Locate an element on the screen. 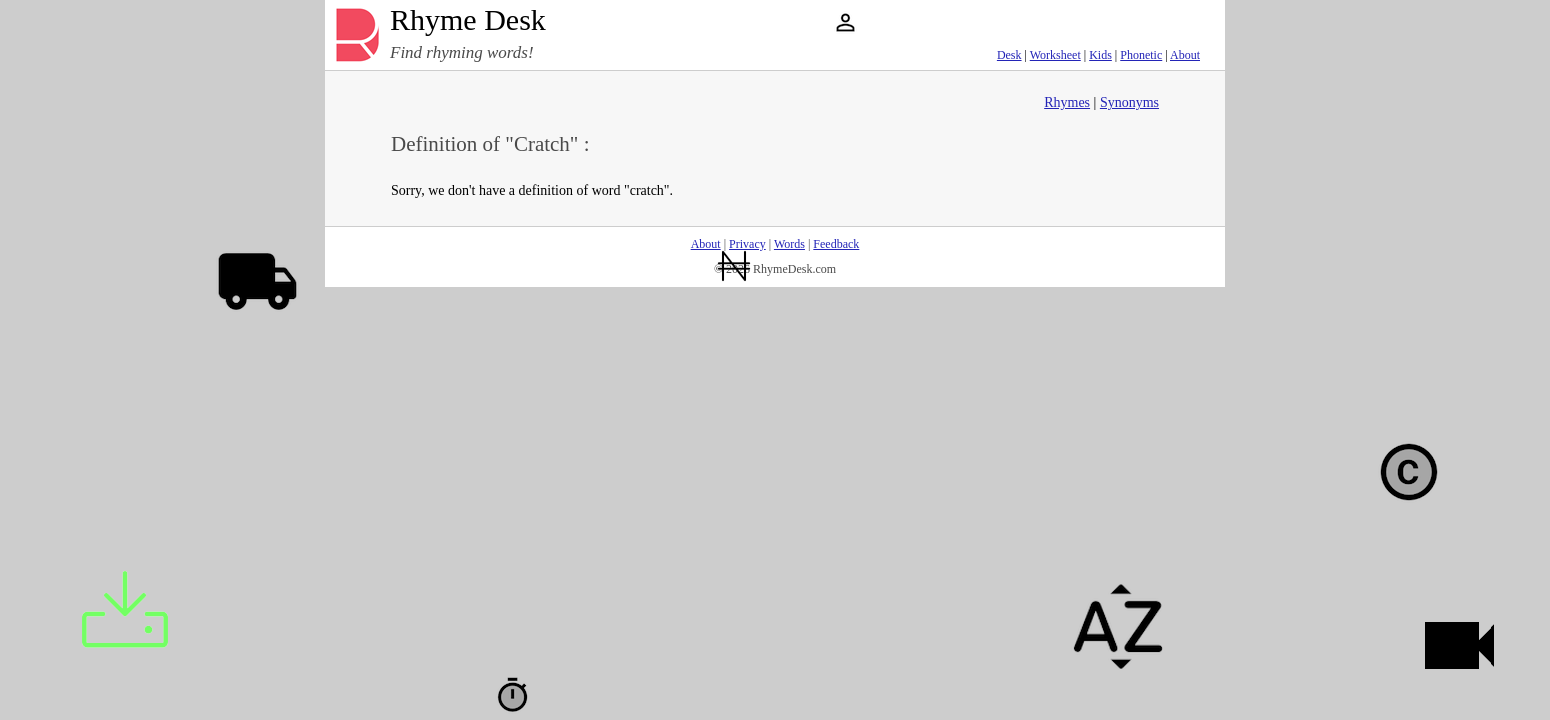 The height and width of the screenshot is (720, 1550). indicates Nigerian naira currency is located at coordinates (734, 266).